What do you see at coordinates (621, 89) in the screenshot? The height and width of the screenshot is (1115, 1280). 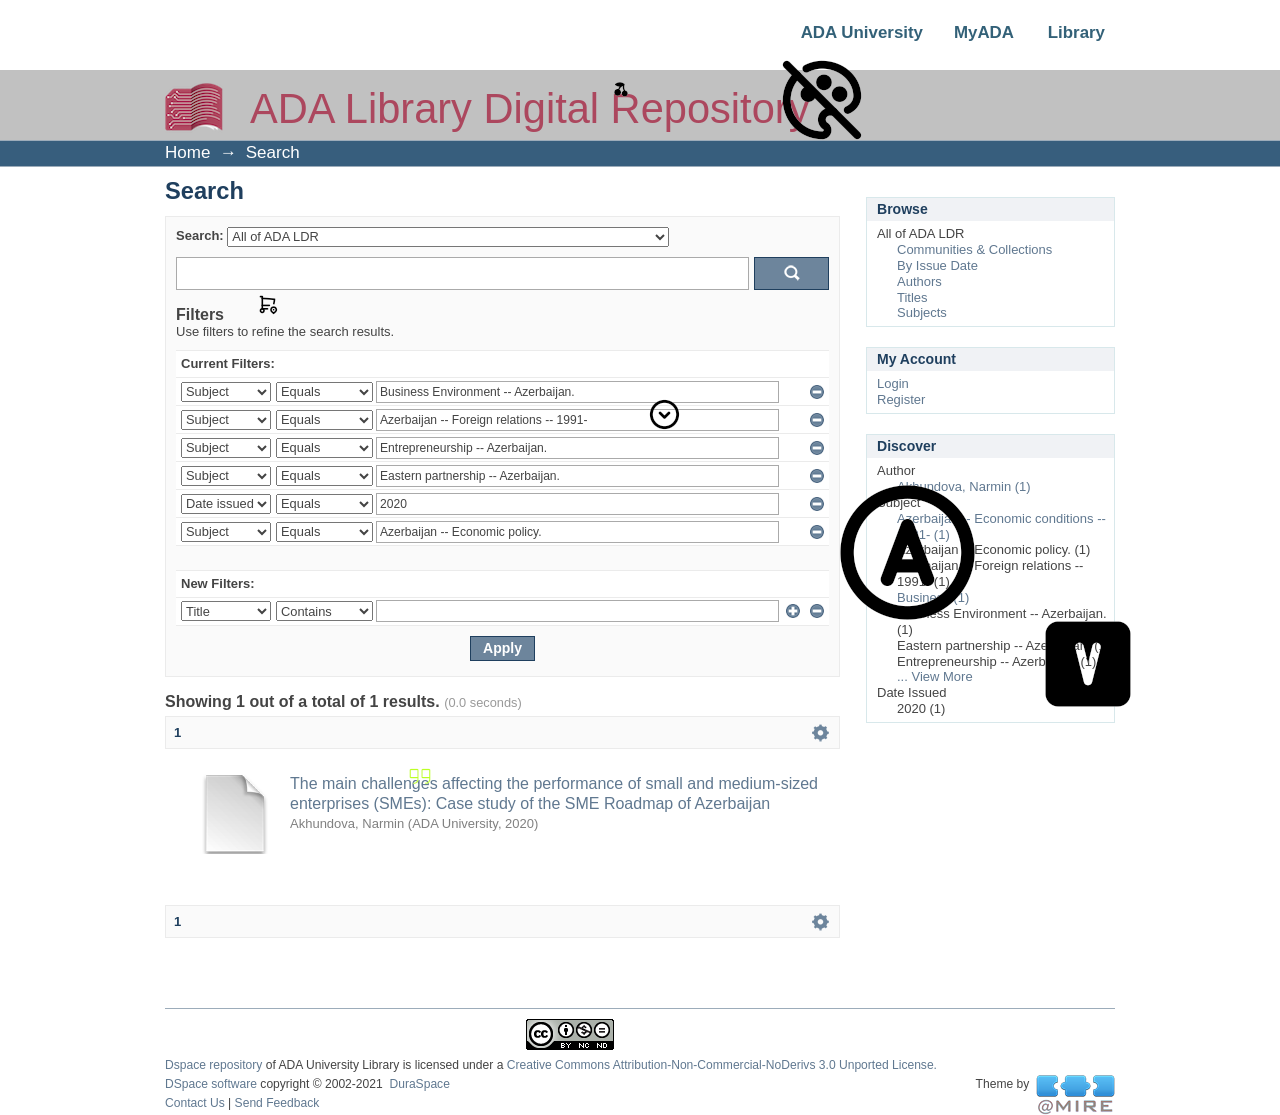 I see `indicates fruit or food category` at bounding box center [621, 89].